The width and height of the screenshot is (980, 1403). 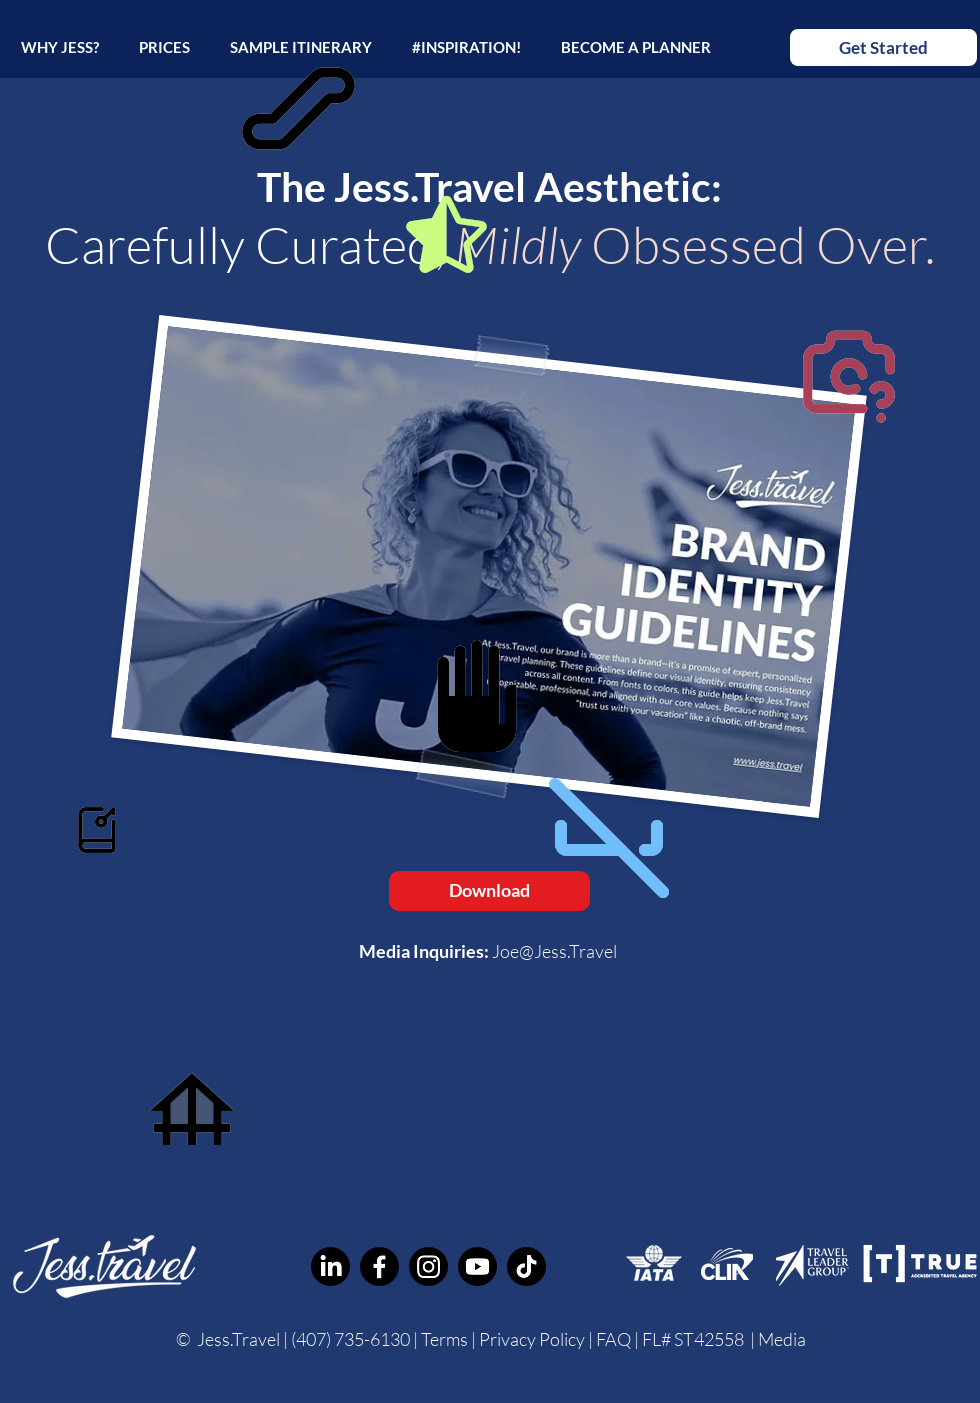 What do you see at coordinates (477, 696) in the screenshot?
I see `stop or halt an action` at bounding box center [477, 696].